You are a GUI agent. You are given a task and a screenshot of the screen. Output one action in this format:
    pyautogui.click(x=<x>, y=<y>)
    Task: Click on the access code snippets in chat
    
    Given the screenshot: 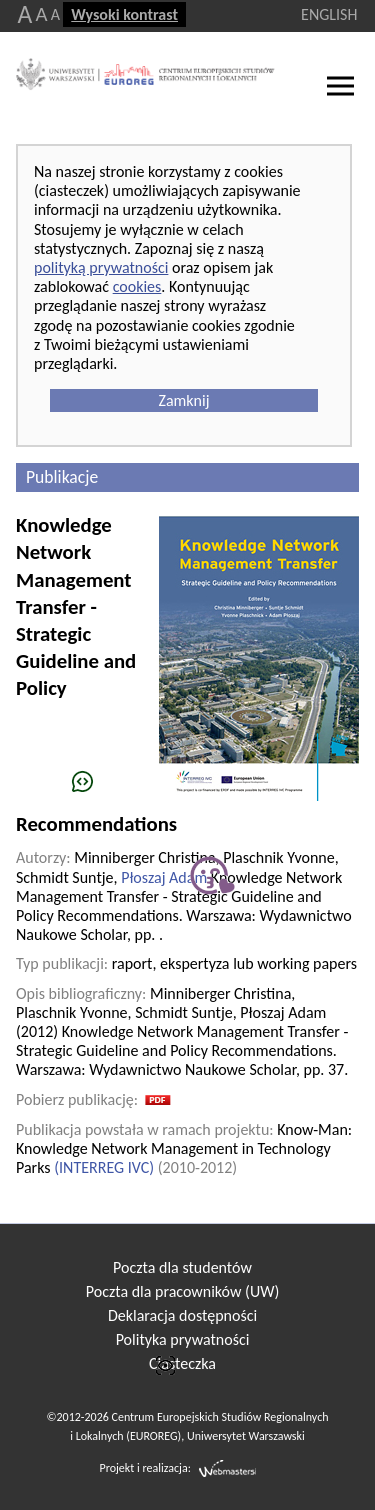 What is the action you would take?
    pyautogui.click(x=82, y=781)
    